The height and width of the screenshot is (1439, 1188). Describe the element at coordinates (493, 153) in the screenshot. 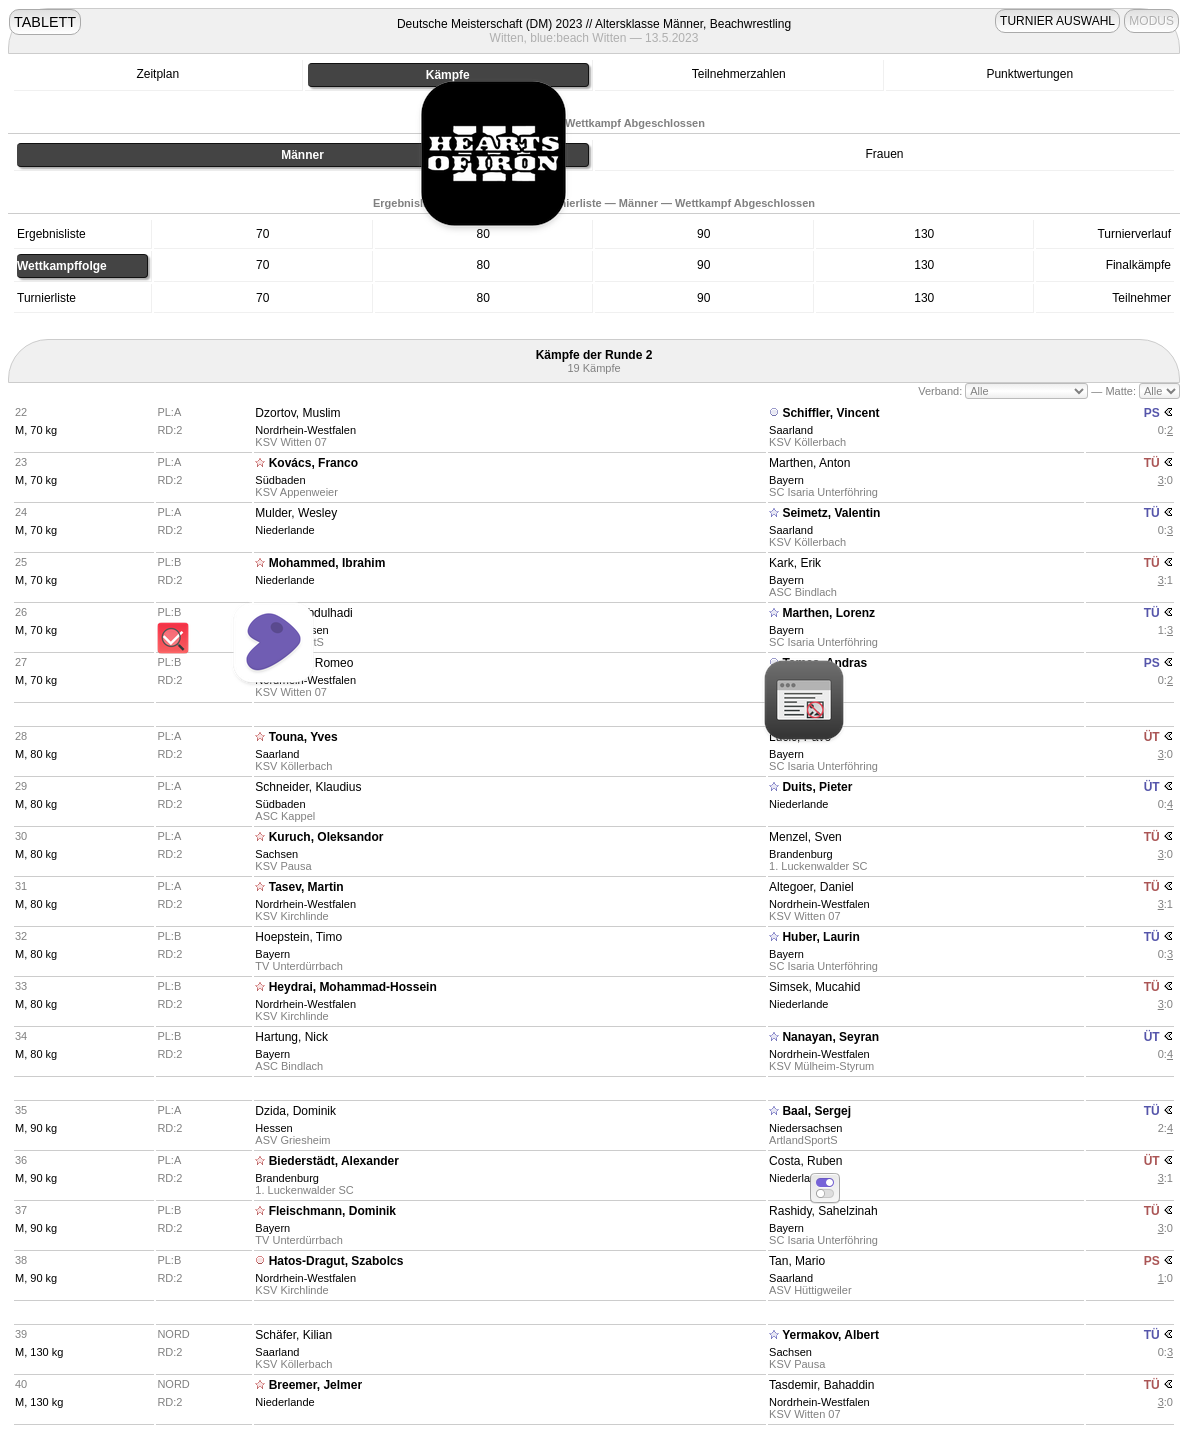

I see `launch Hearts of Iron 3 strategy game` at that location.